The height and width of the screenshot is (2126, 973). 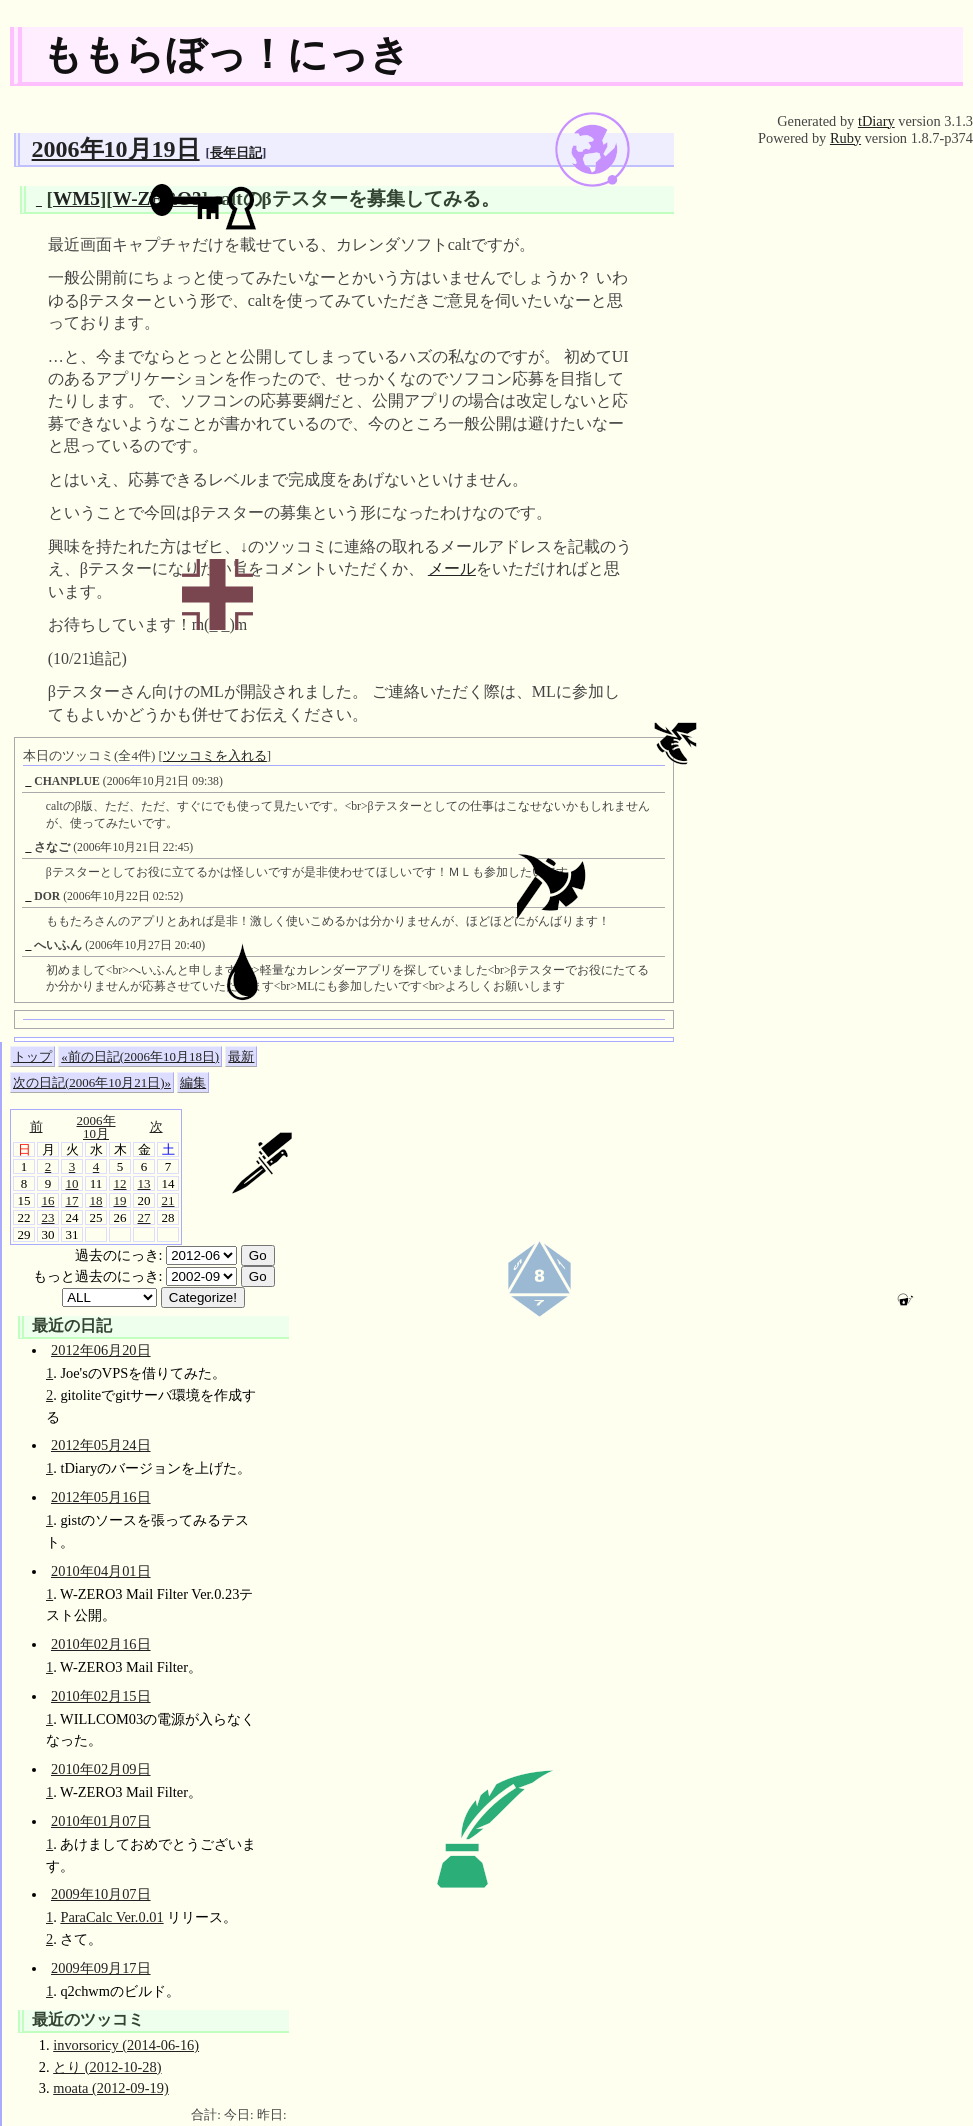 I want to click on view orbital or satellite tracking, so click(x=592, y=149).